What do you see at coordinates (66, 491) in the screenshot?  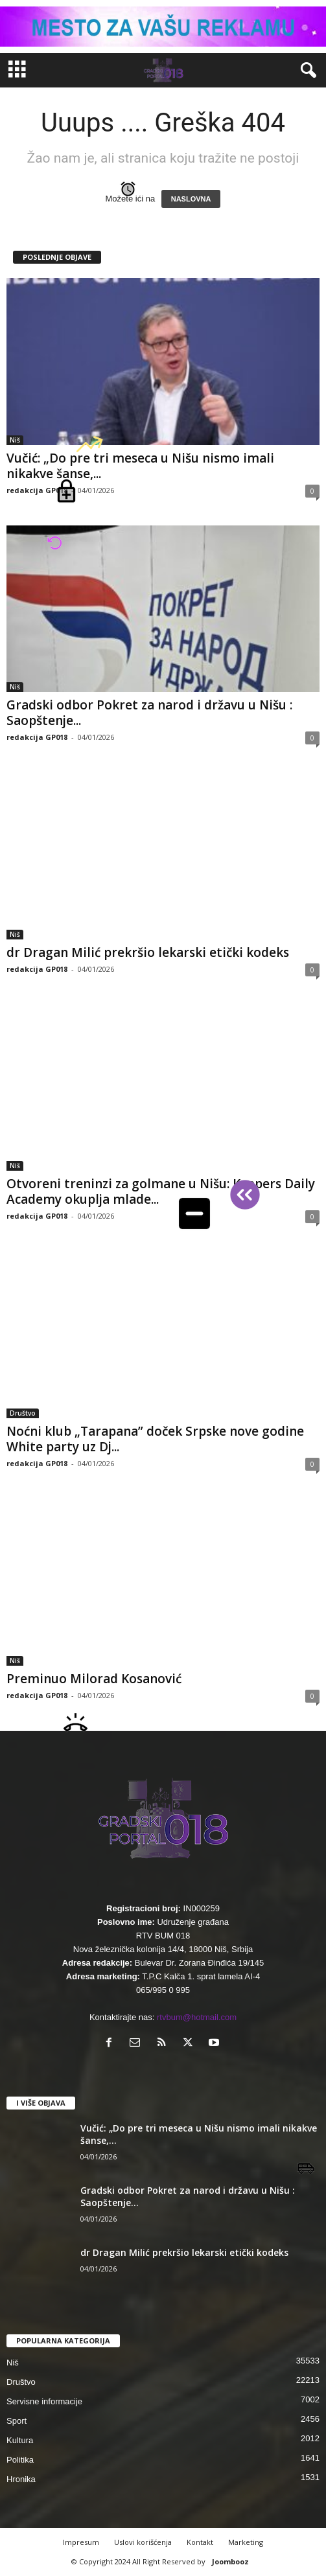 I see `indicates enhanced or additional security protection` at bounding box center [66, 491].